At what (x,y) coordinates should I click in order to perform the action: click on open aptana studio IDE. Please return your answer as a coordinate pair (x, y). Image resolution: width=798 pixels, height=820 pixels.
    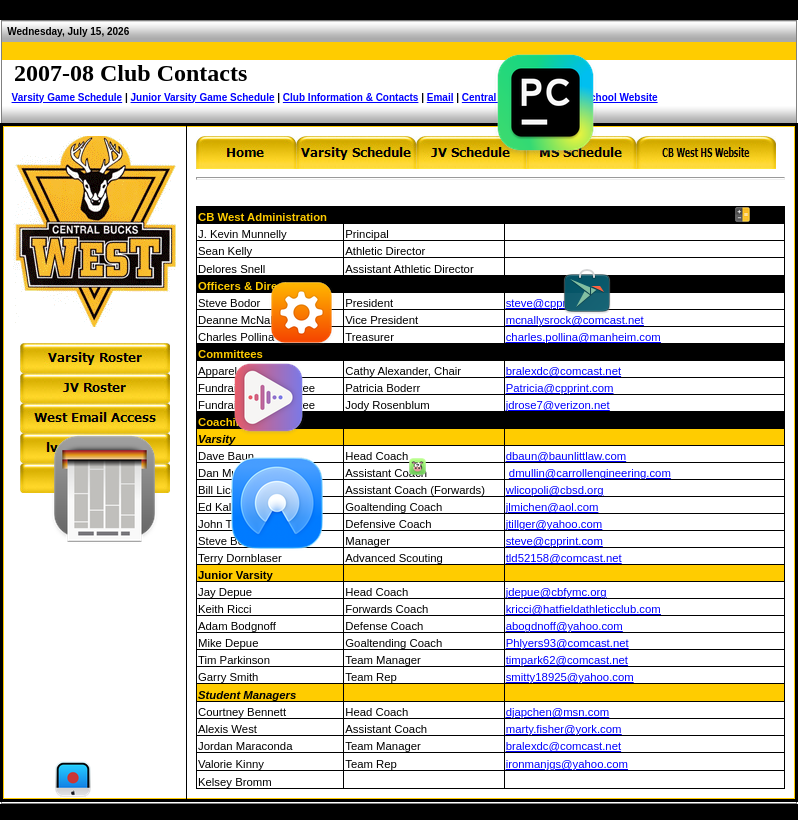
    Looking at the image, I should click on (301, 312).